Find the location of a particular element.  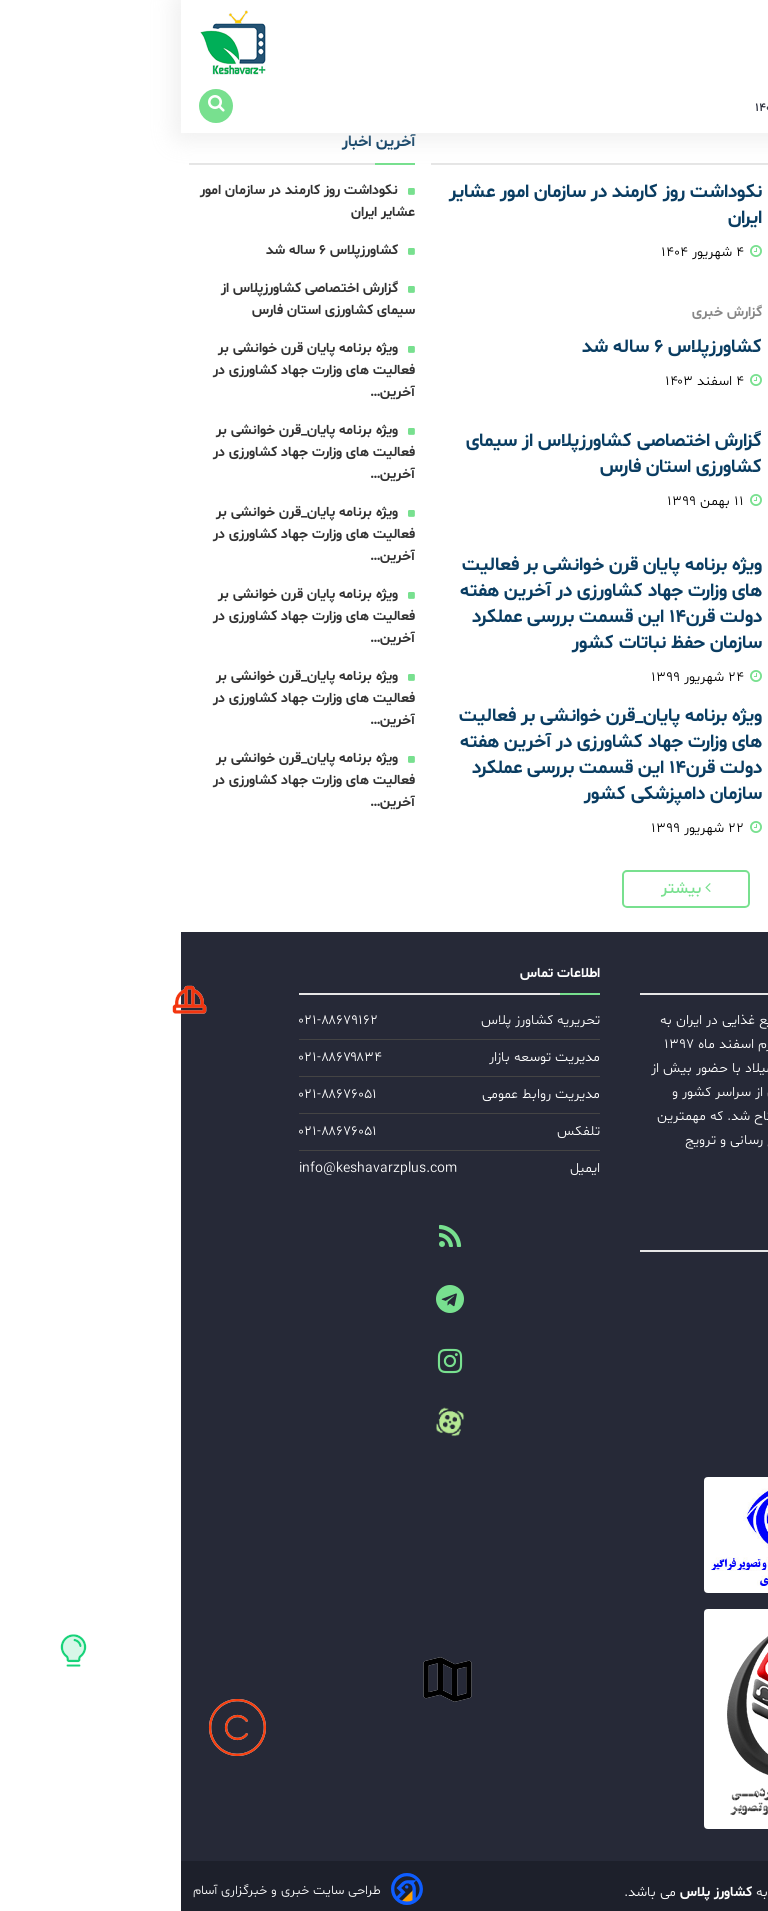

access tips or helpful suggestions is located at coordinates (73, 1650).